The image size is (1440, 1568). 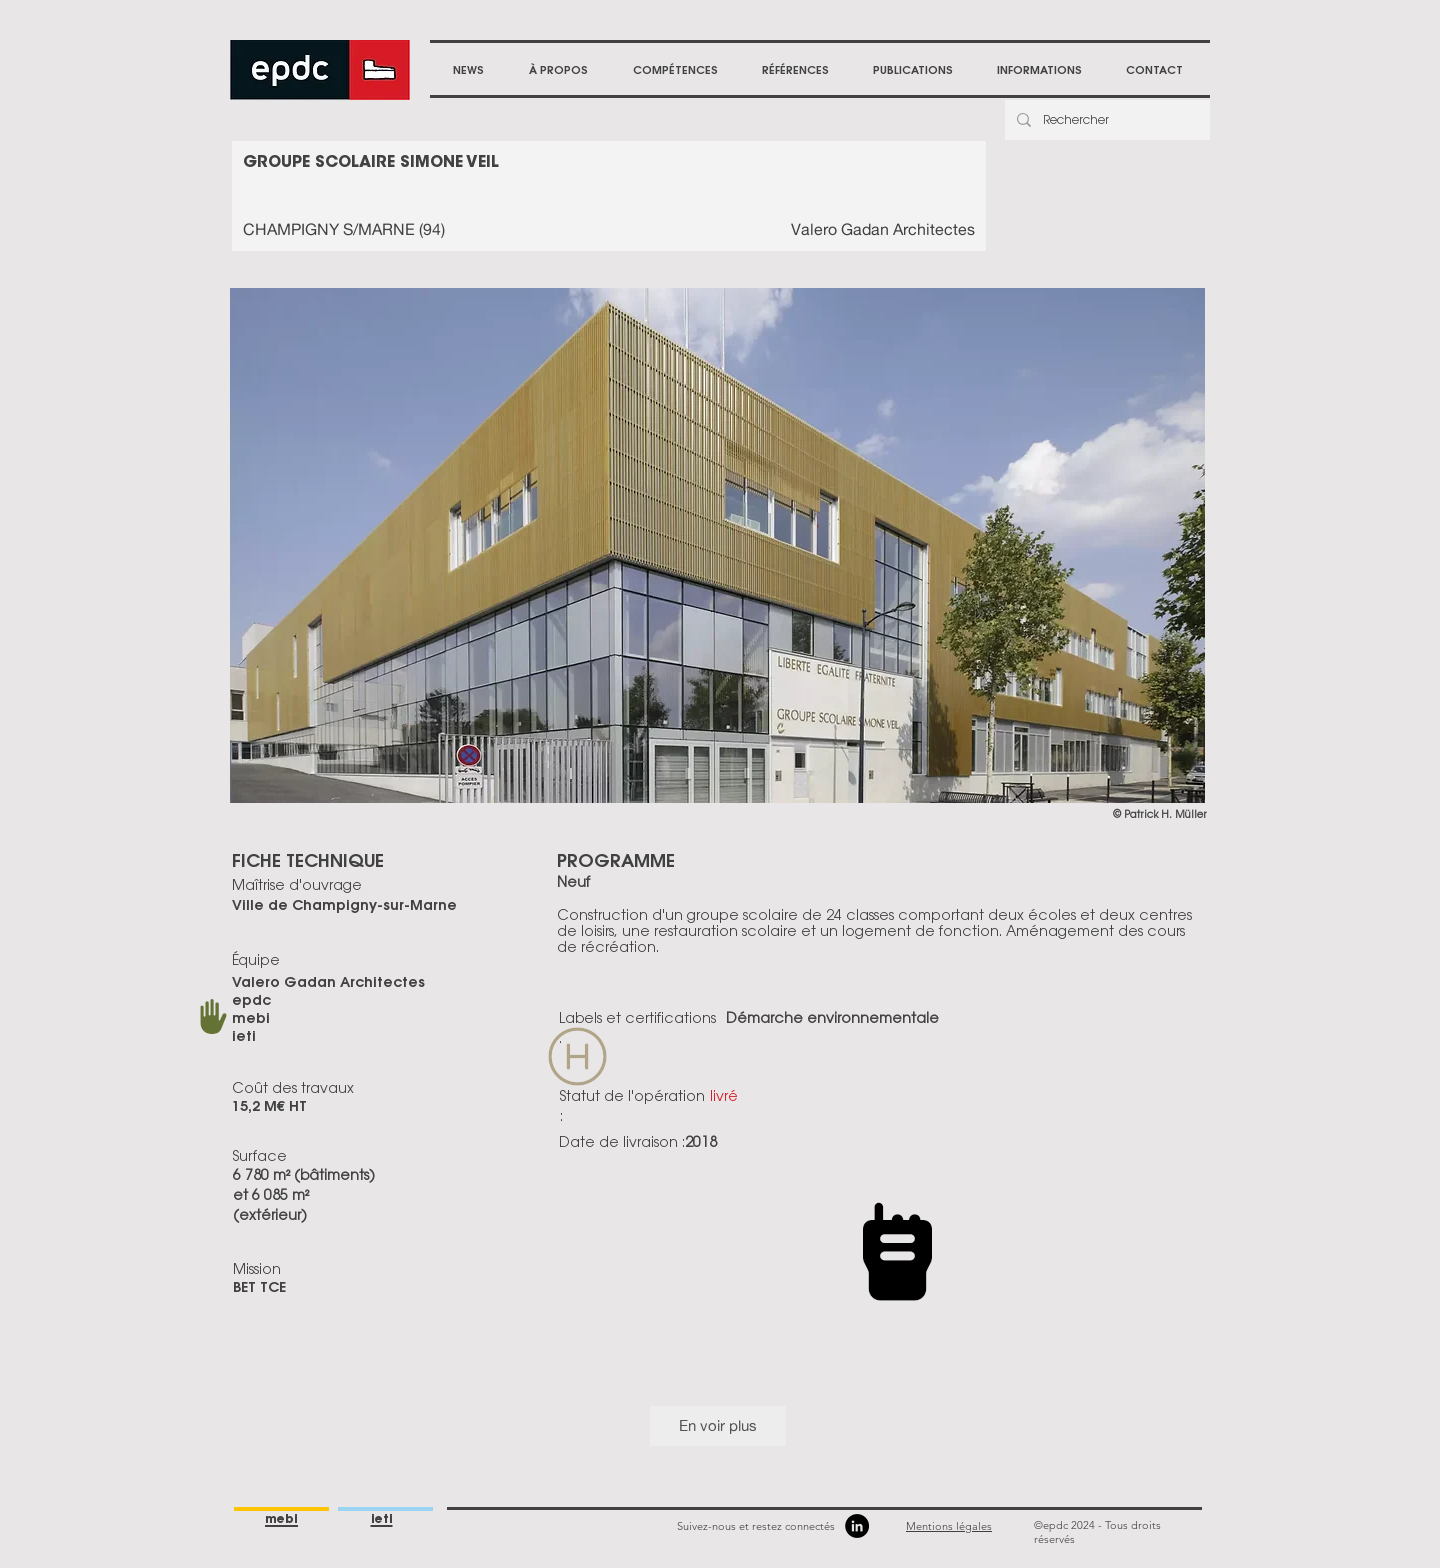 What do you see at coordinates (577, 1056) in the screenshot?
I see `indicates a hospital or helipad location` at bounding box center [577, 1056].